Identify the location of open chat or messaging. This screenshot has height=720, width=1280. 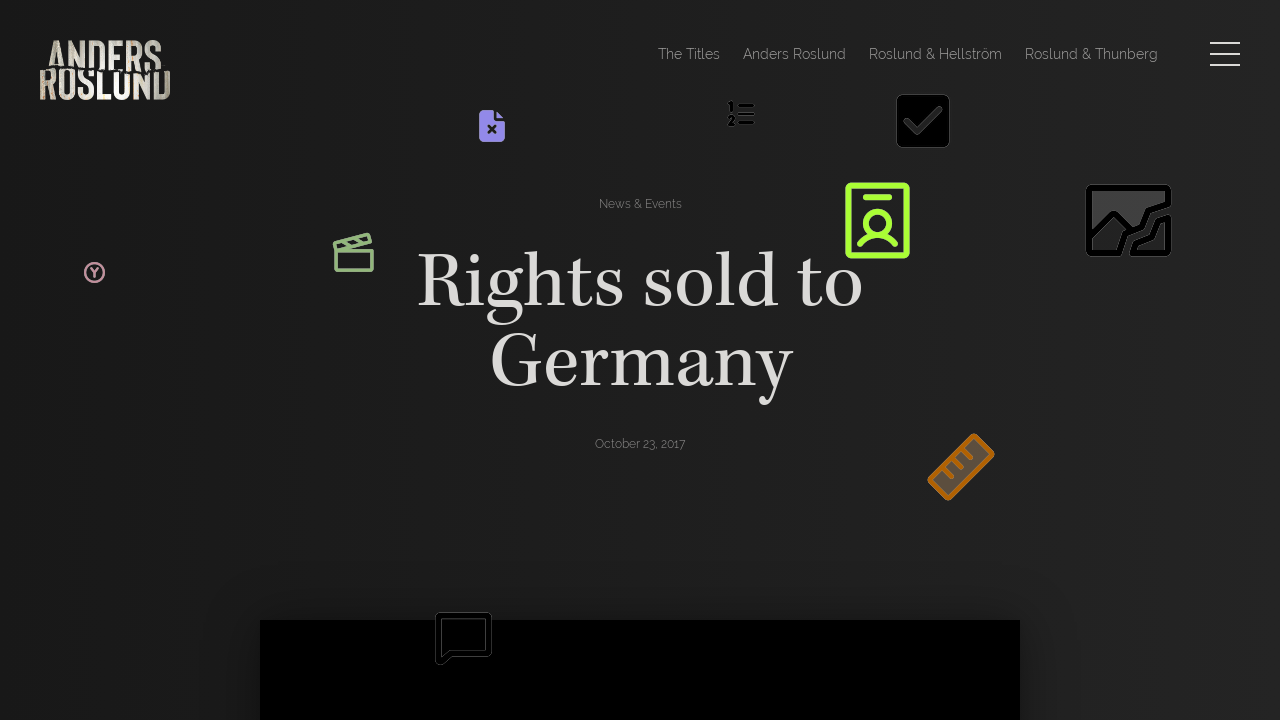
(463, 634).